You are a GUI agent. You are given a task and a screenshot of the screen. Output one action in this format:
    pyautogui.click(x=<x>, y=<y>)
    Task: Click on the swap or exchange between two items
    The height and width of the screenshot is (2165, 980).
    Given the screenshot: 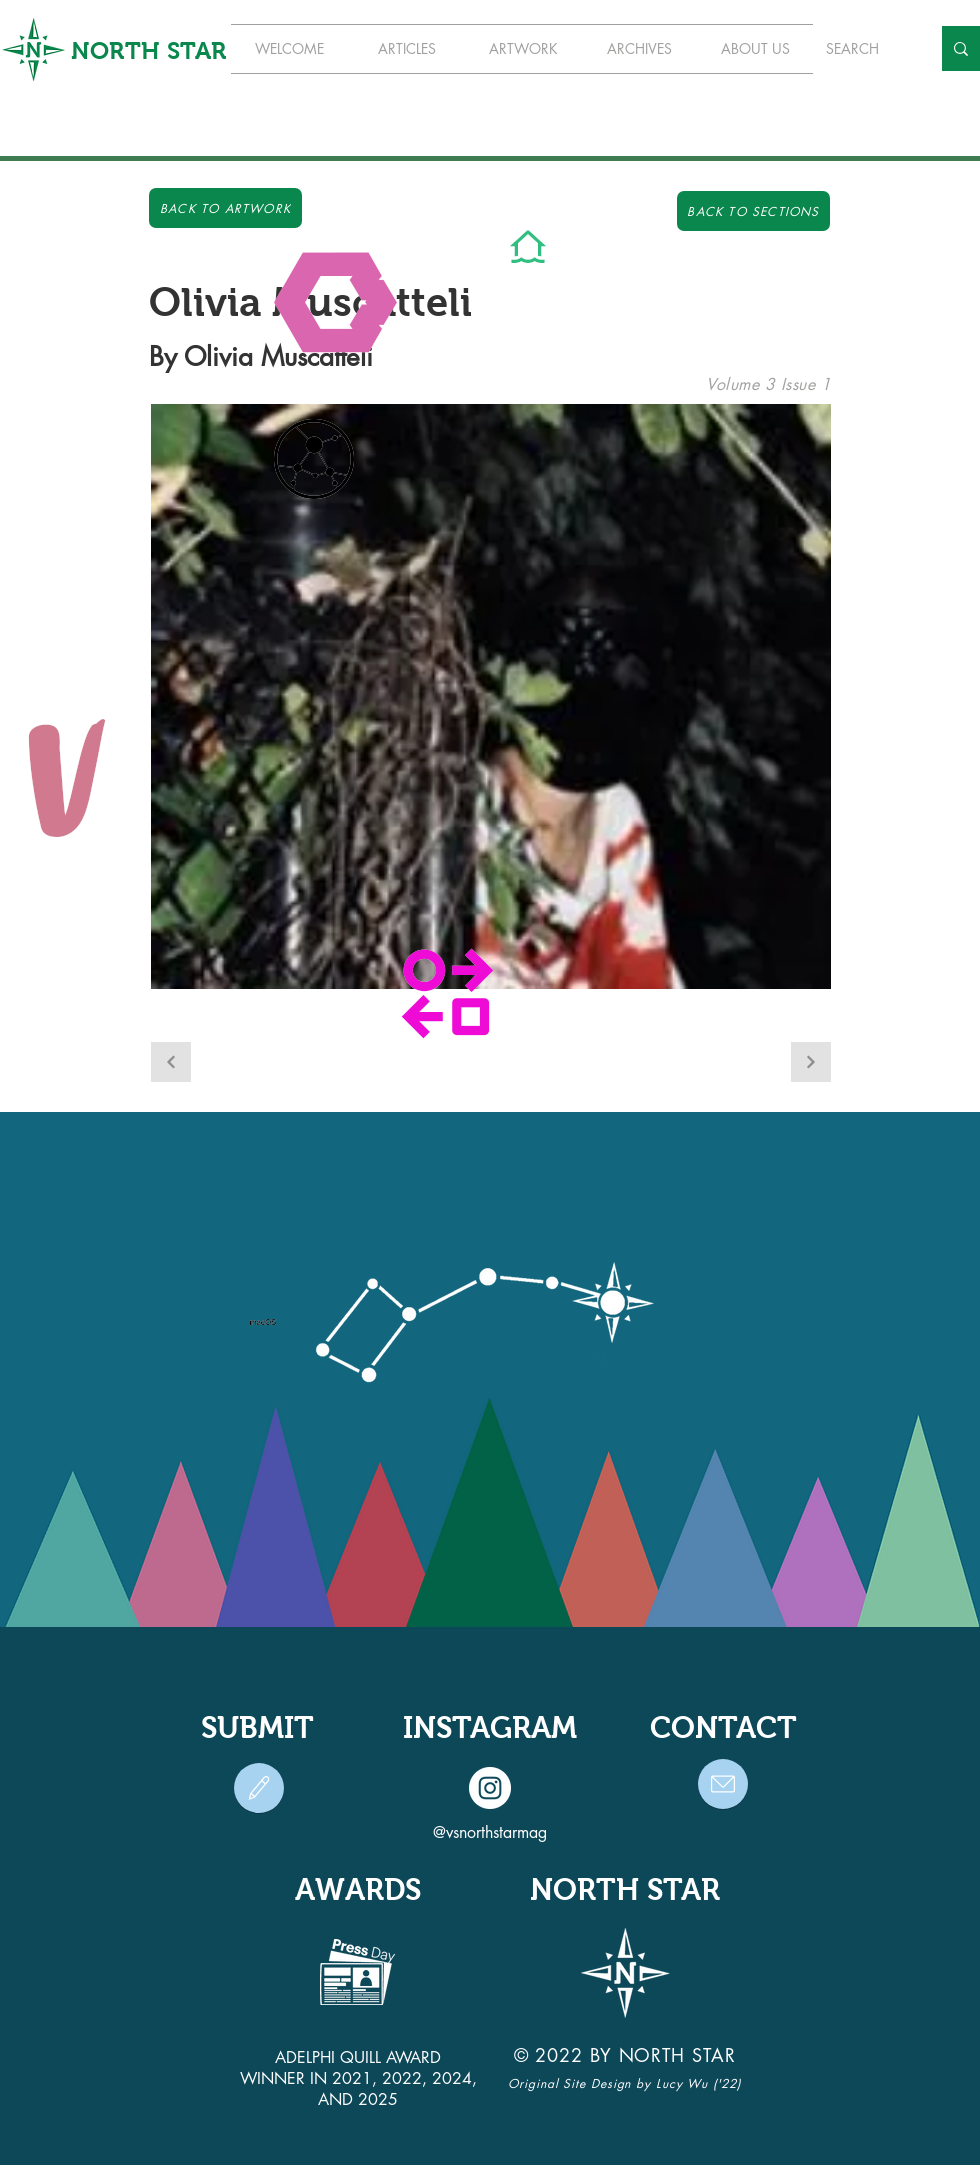 What is the action you would take?
    pyautogui.click(x=447, y=993)
    